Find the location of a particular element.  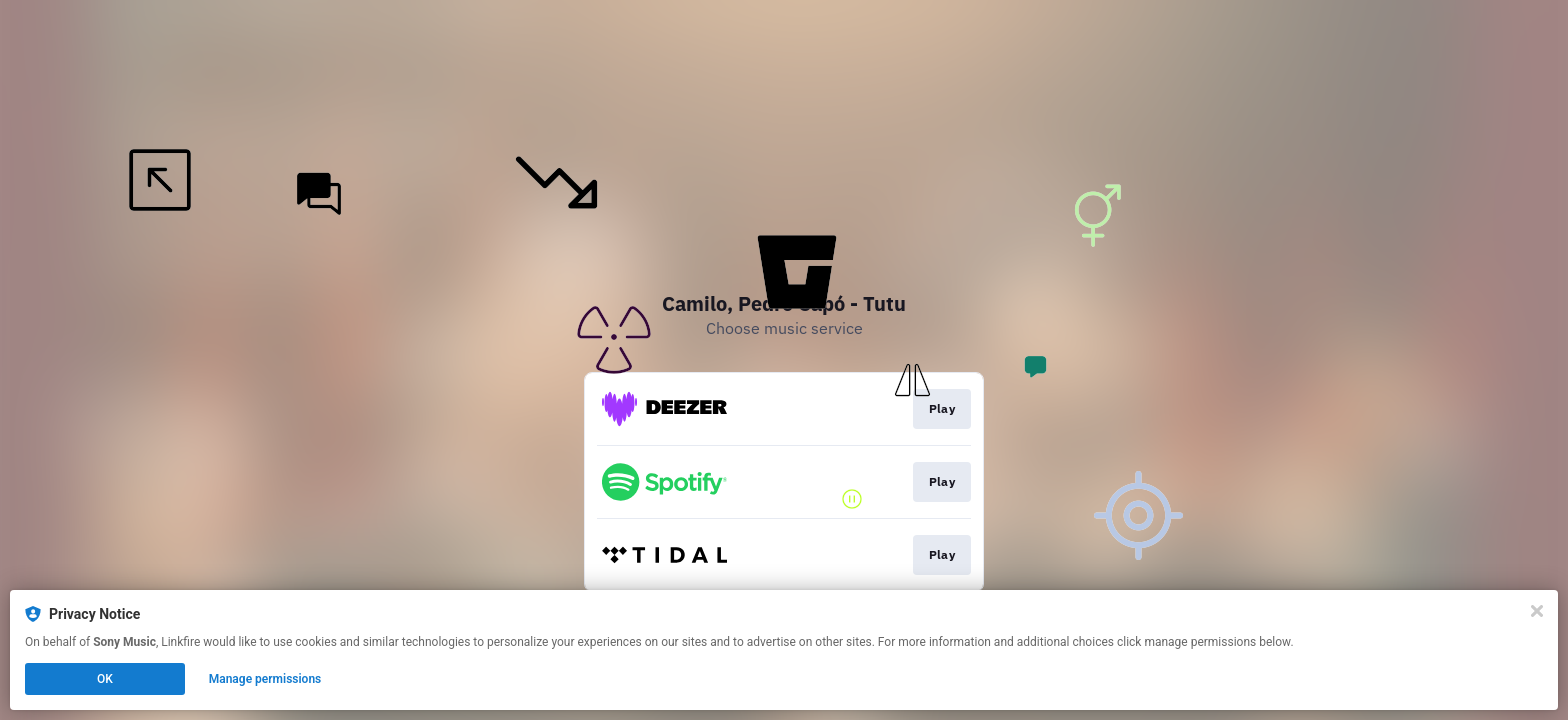

pause media playback is located at coordinates (852, 499).